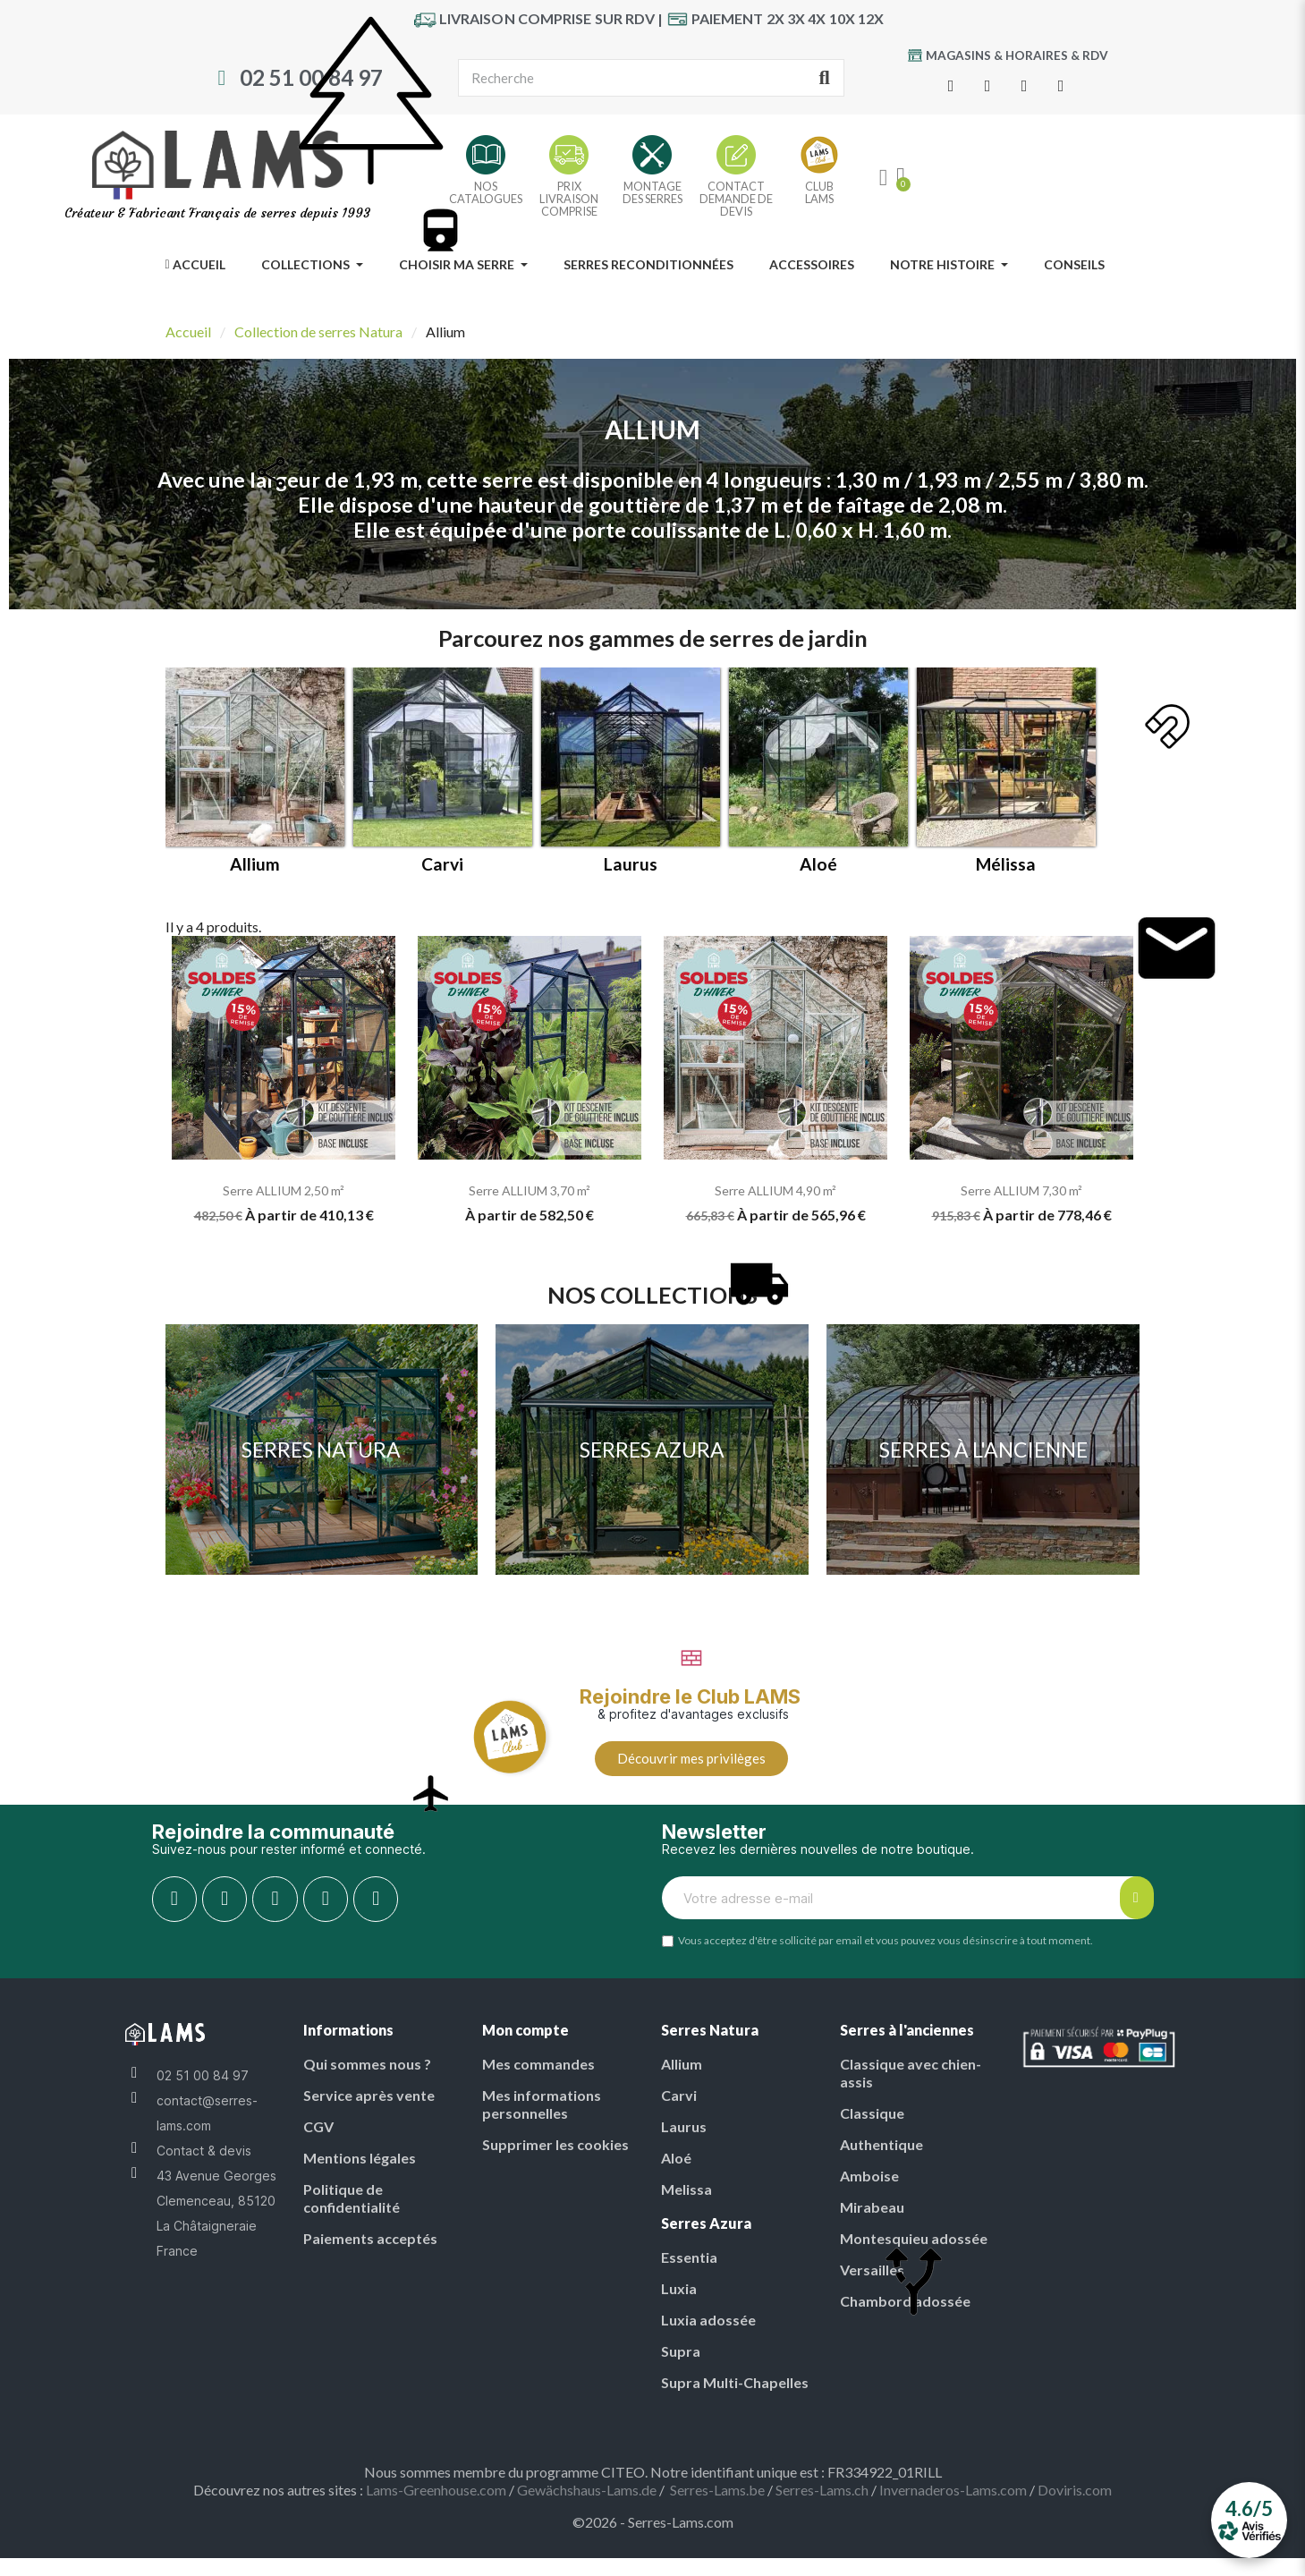  I want to click on activate magnetic snap or alignment tool, so click(1168, 726).